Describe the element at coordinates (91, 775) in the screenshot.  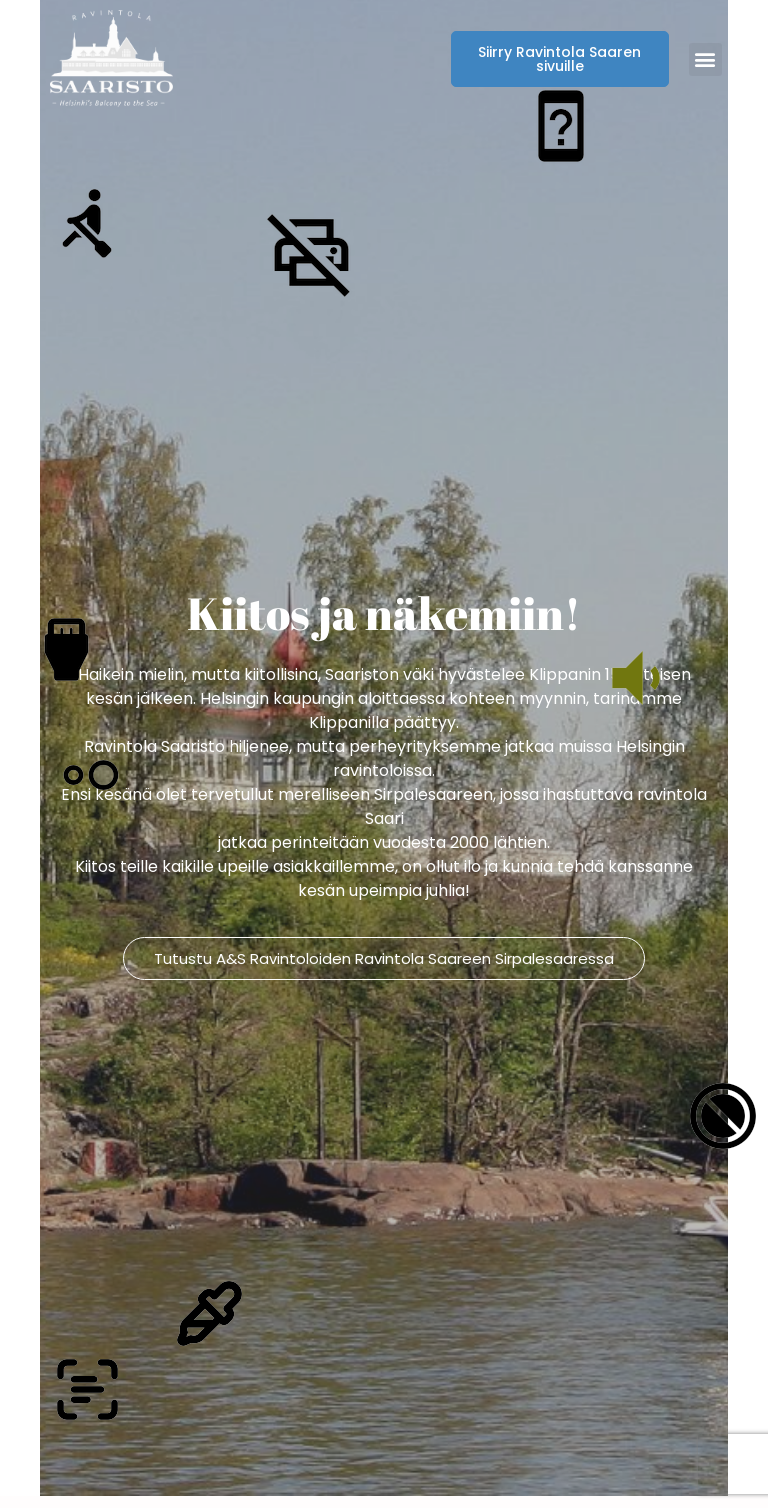
I see `toggle HDR strong mode for photos` at that location.